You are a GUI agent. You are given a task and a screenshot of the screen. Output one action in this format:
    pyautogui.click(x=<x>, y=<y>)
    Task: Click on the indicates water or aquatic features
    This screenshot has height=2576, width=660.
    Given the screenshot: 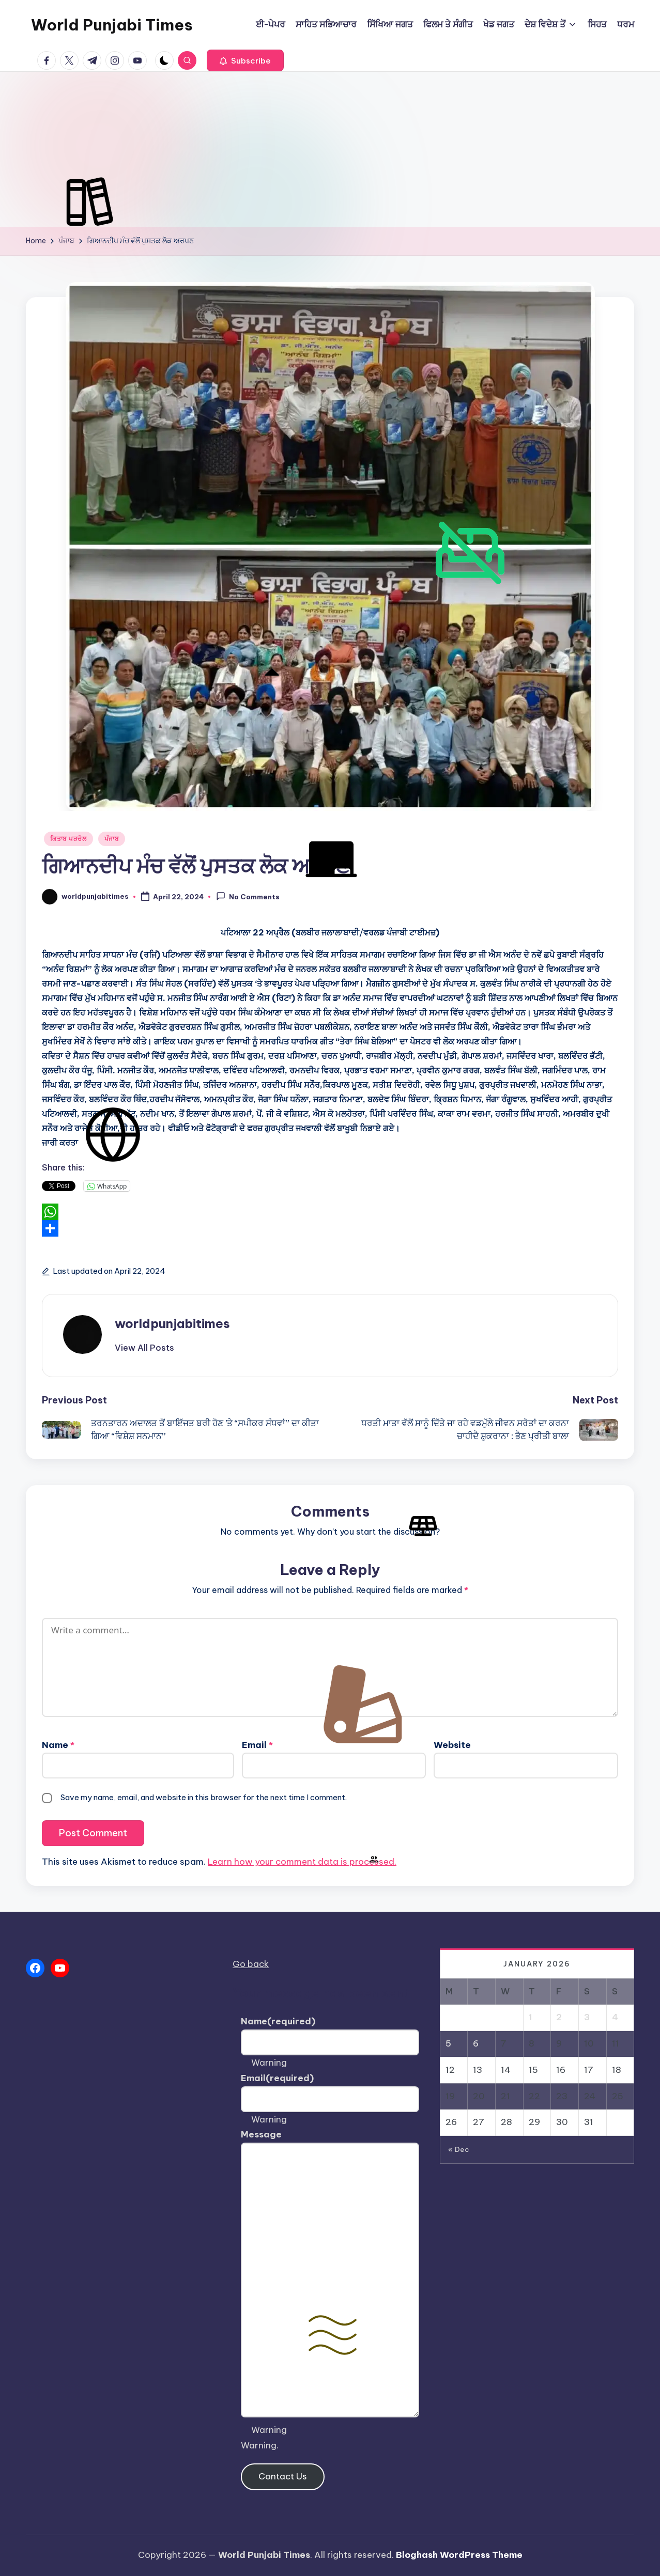 What is the action you would take?
    pyautogui.click(x=332, y=2335)
    